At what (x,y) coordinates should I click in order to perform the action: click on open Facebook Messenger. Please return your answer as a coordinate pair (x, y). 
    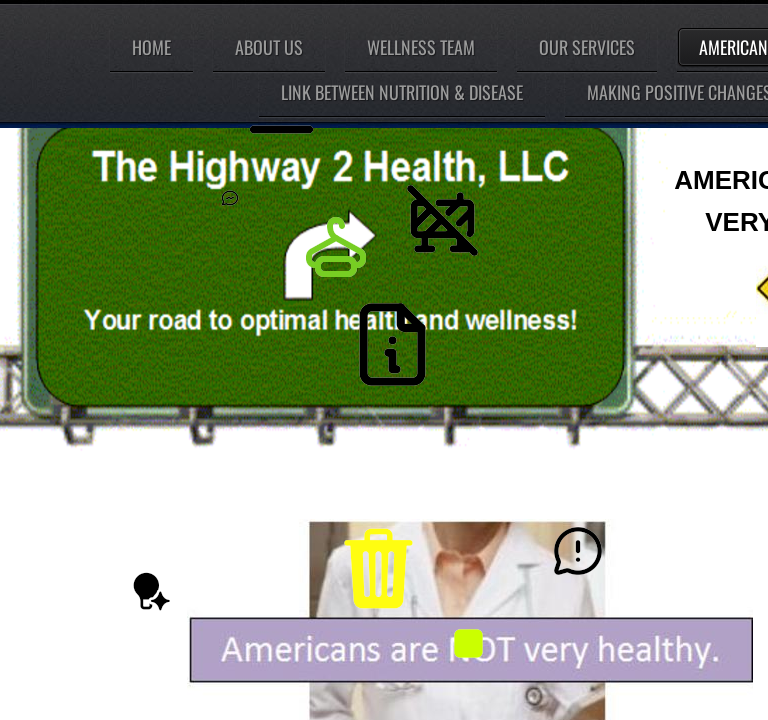
    Looking at the image, I should click on (230, 198).